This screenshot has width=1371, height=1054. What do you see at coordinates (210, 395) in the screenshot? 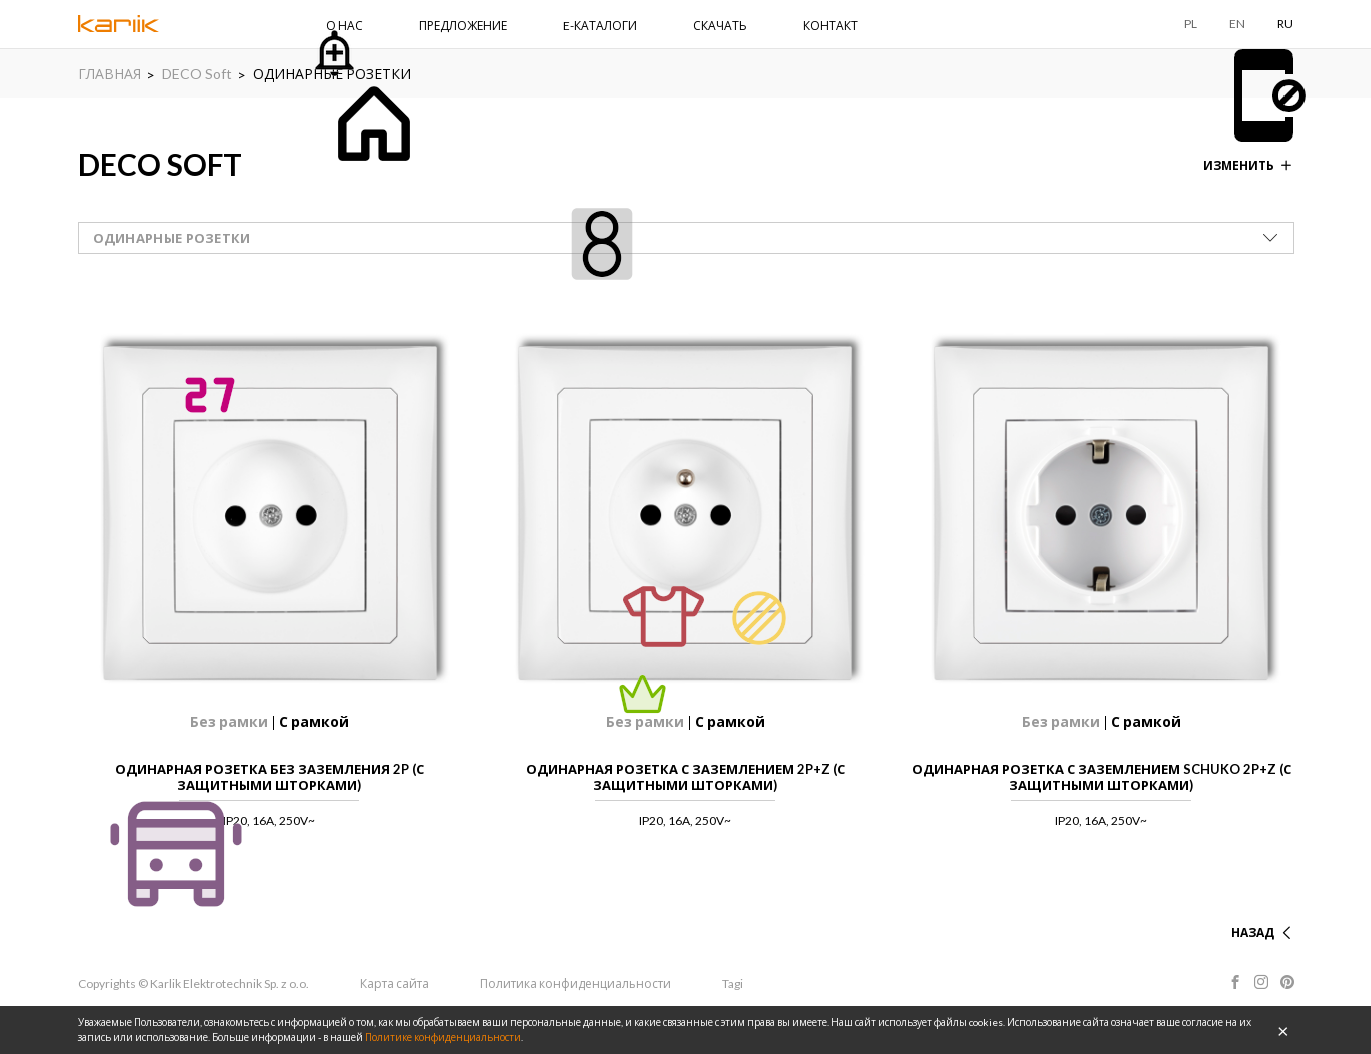
I see `indicates item number 27 in a list or sequence` at bounding box center [210, 395].